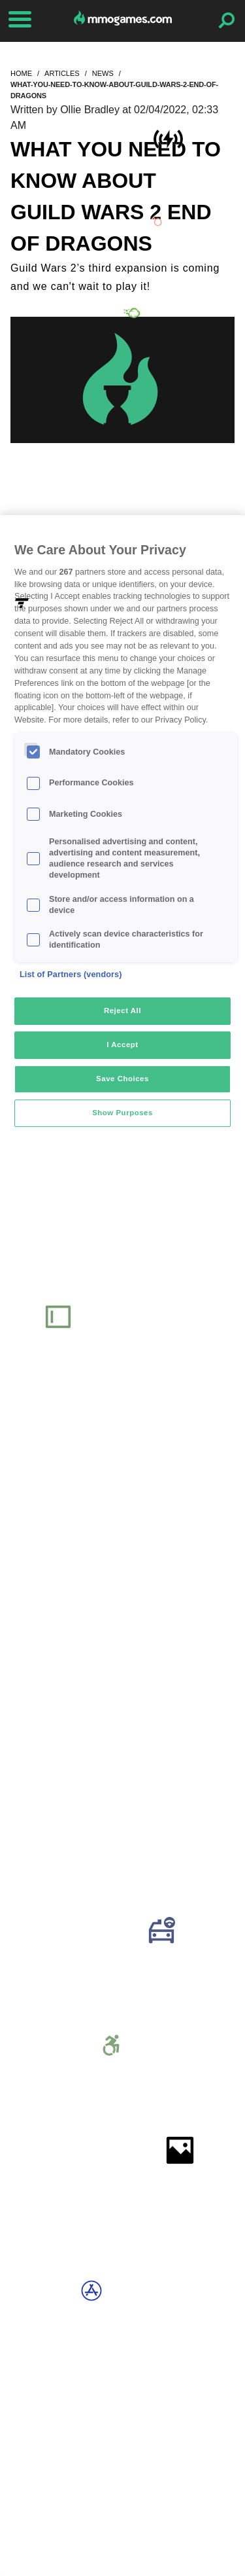  Describe the element at coordinates (132, 313) in the screenshot. I see `cloudversify logo` at that location.